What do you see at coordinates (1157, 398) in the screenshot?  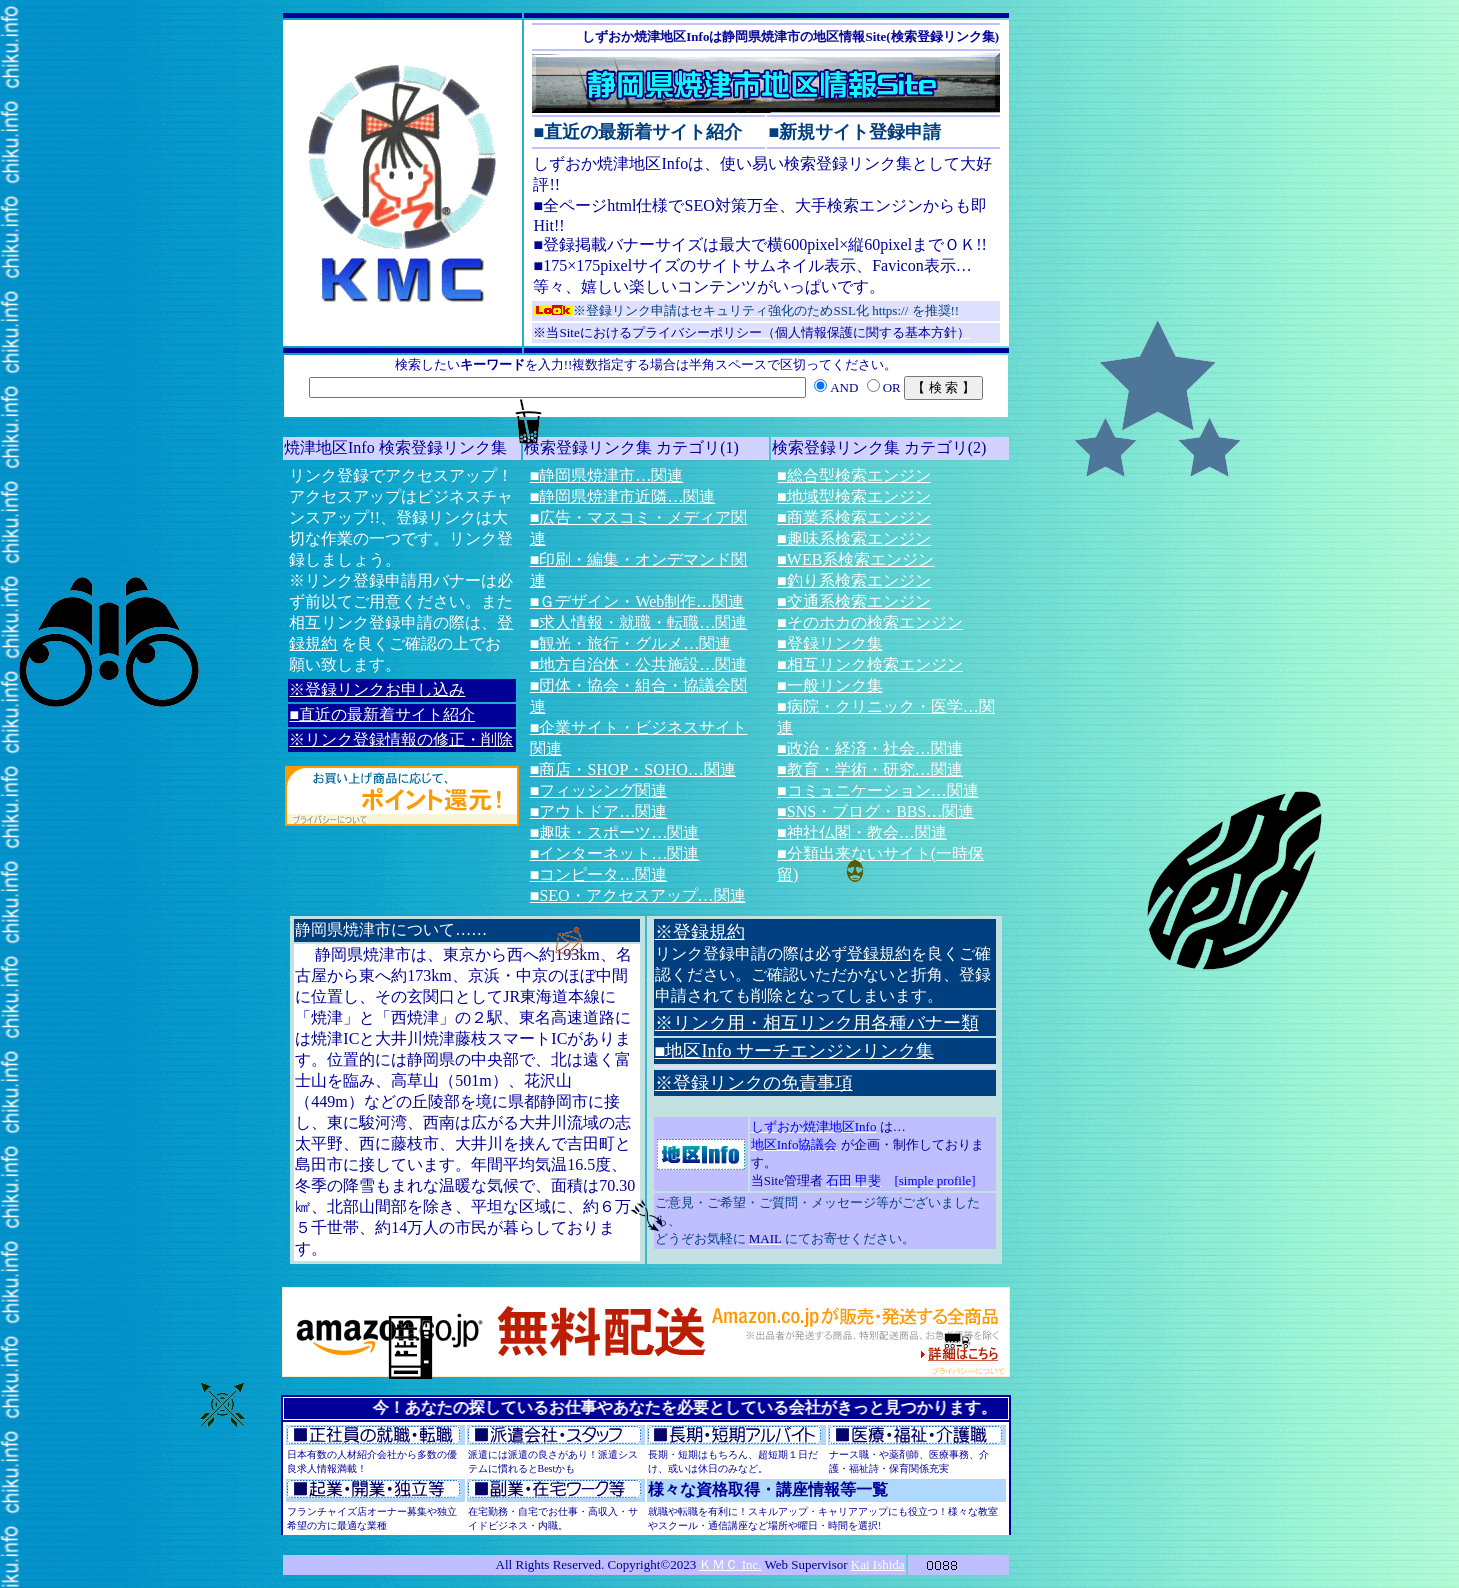 I see `view your ratings or reviews` at bounding box center [1157, 398].